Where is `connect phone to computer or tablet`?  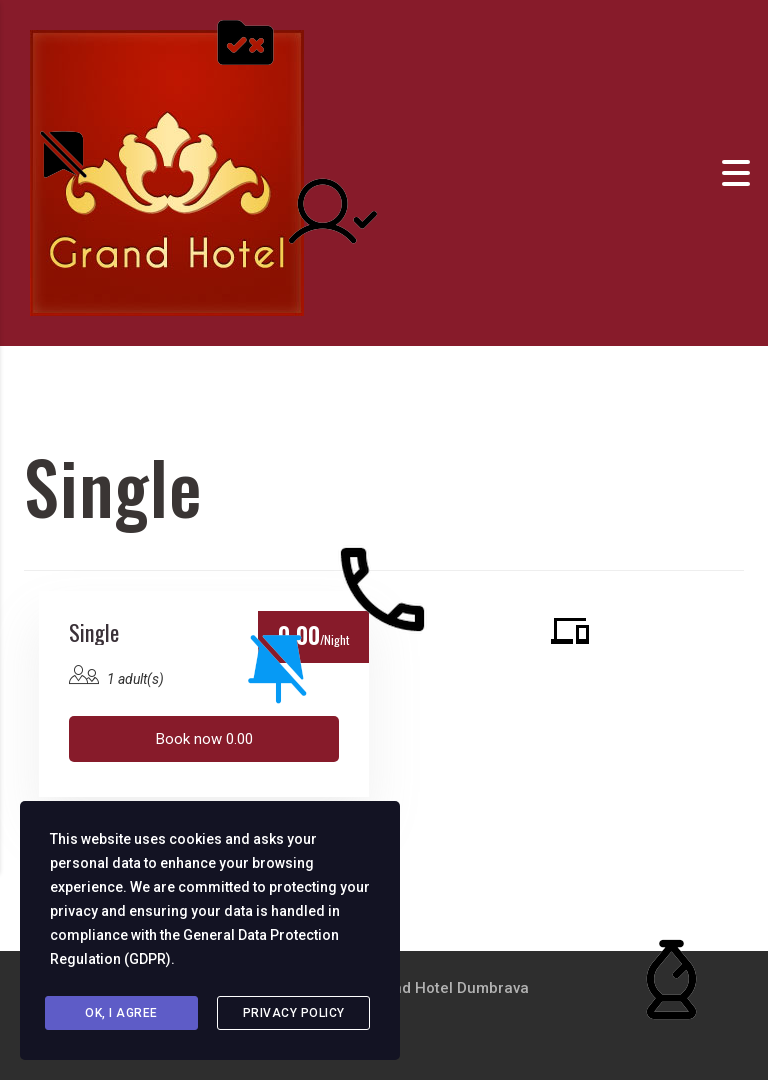
connect phone to computer or tablet is located at coordinates (570, 631).